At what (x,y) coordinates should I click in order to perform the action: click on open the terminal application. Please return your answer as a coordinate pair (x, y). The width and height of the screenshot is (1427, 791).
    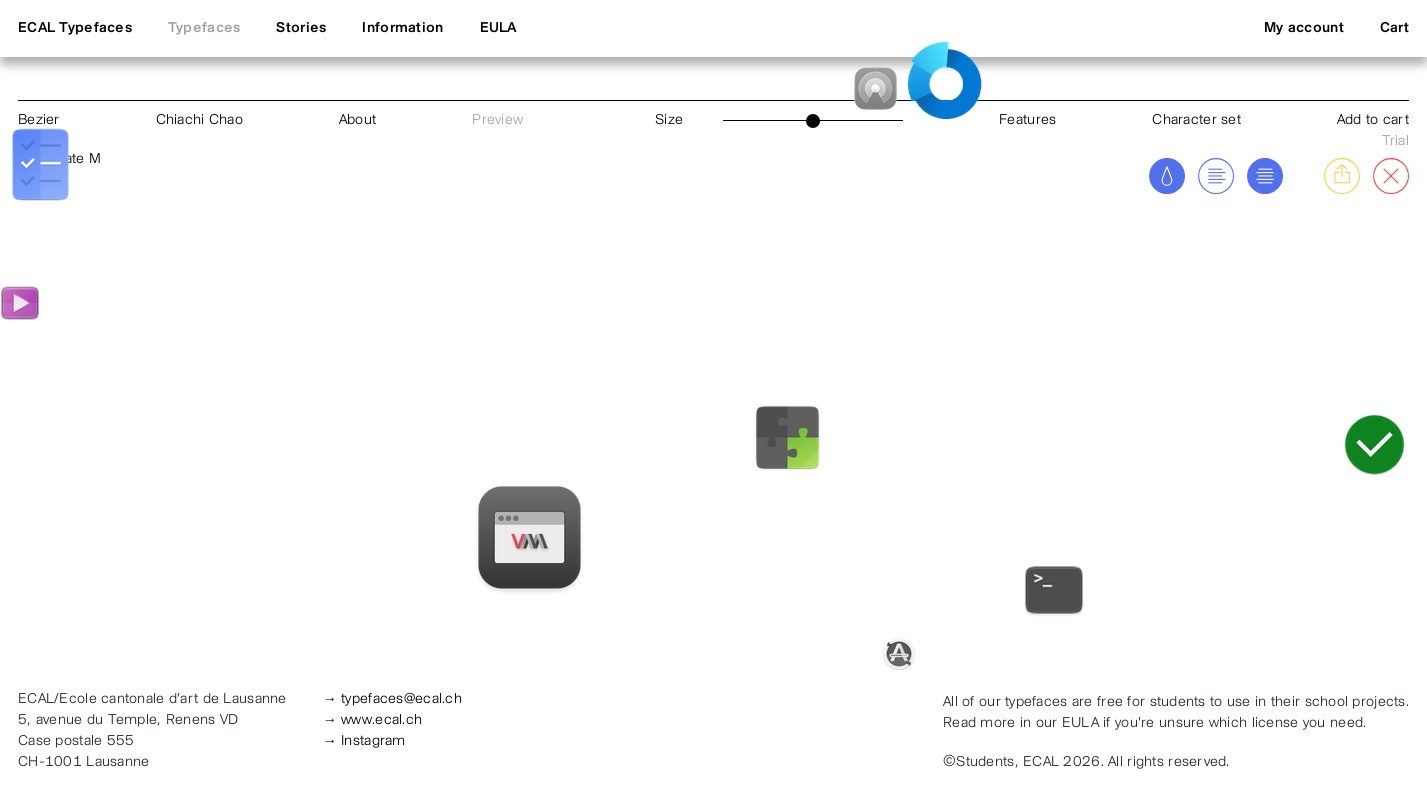
    Looking at the image, I should click on (1054, 590).